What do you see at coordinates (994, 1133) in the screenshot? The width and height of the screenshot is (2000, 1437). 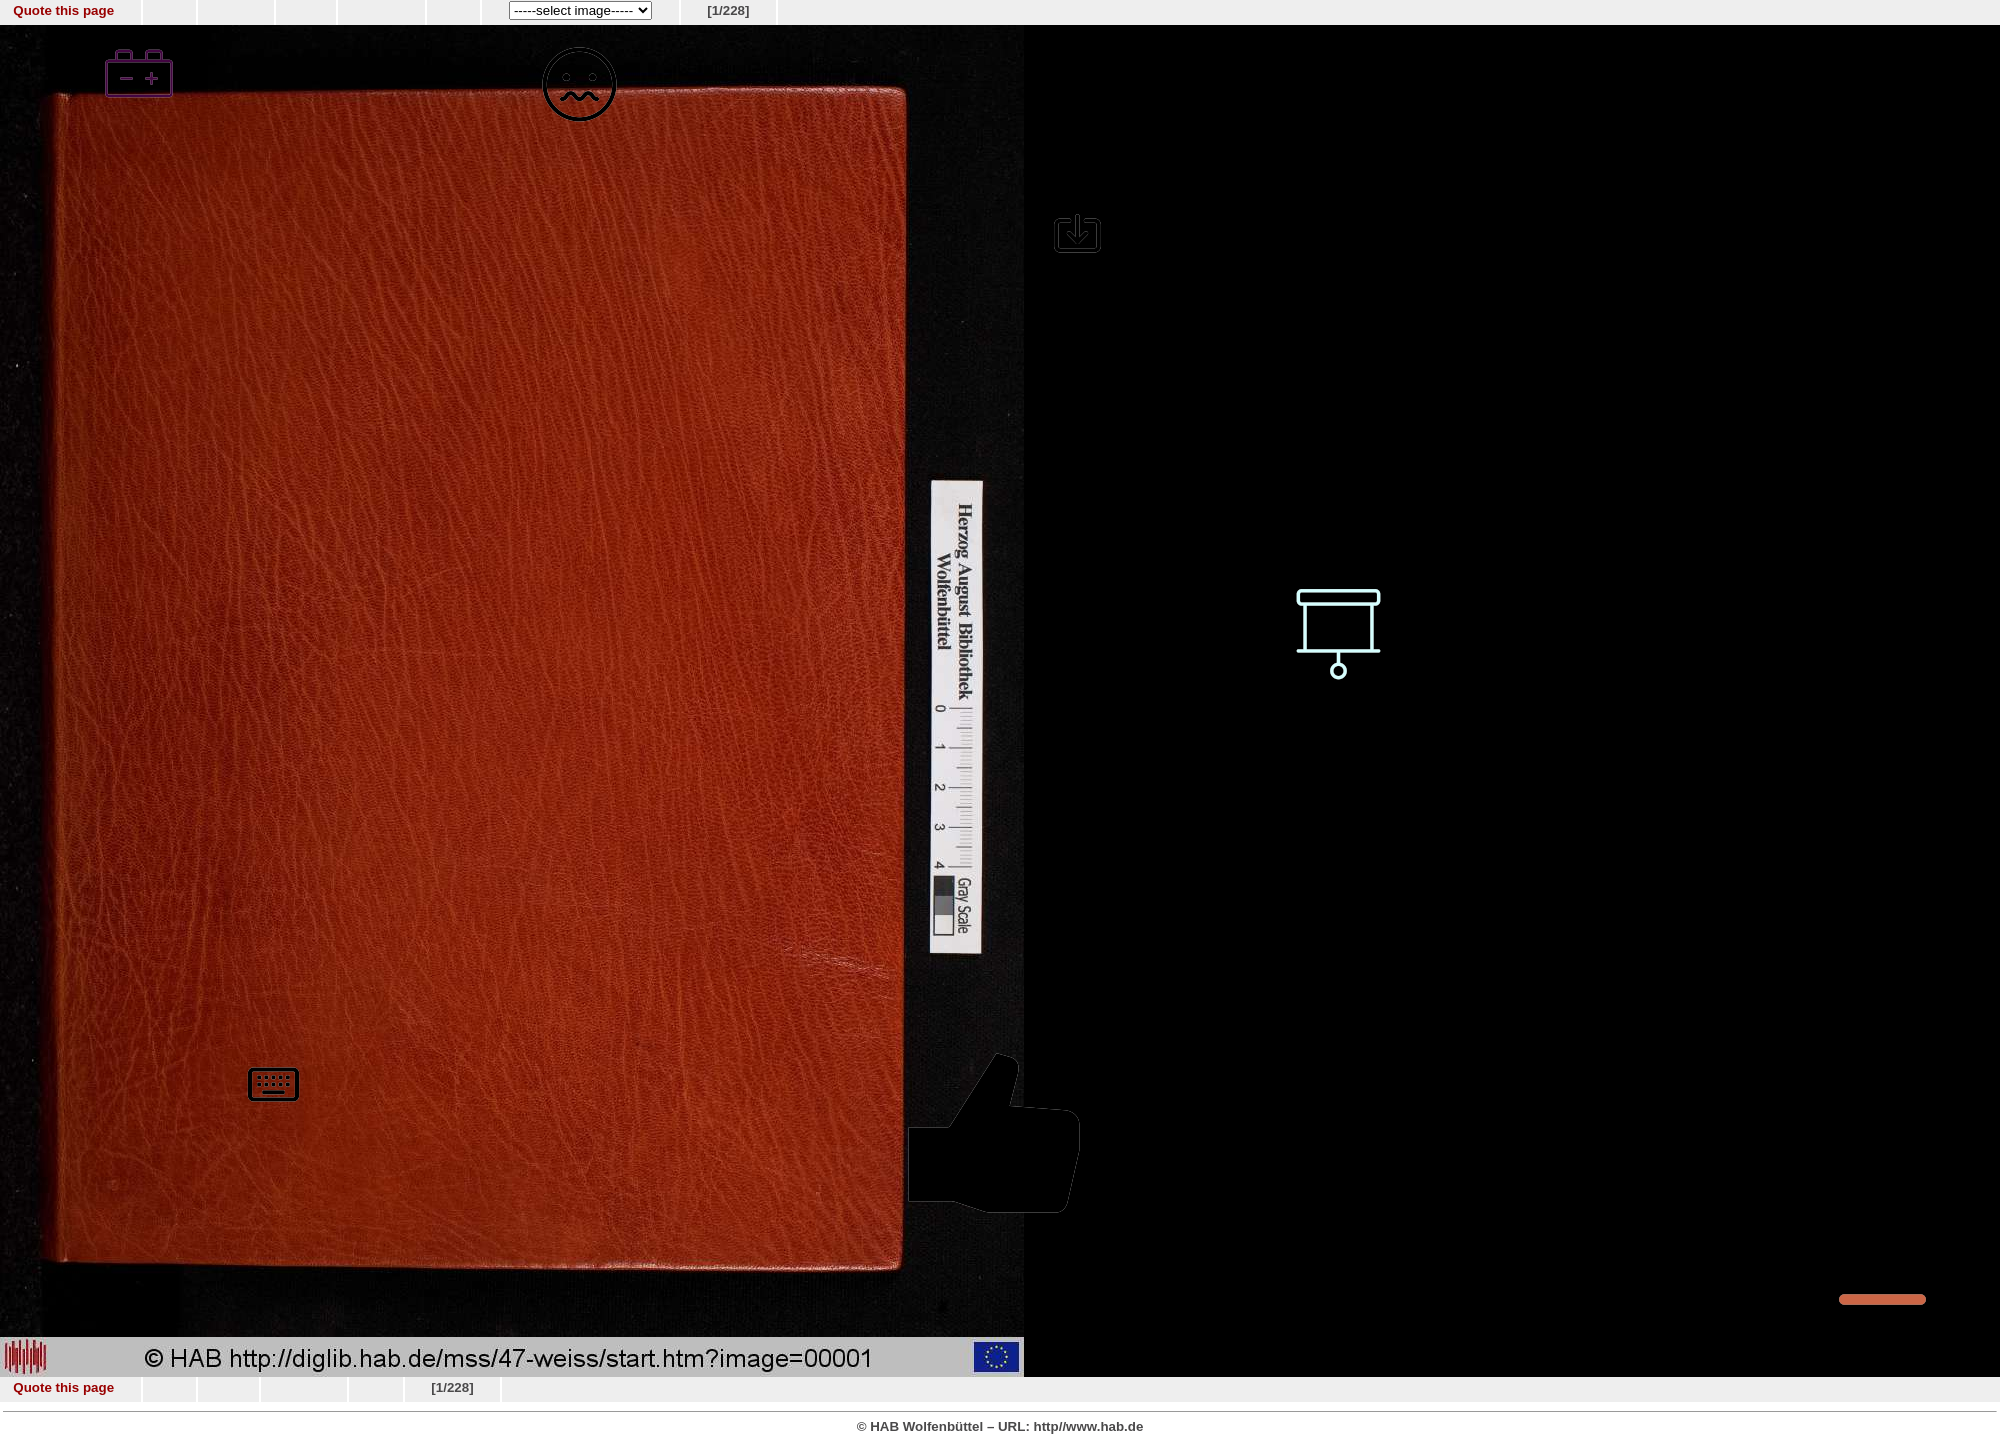 I see `like or upvote content` at bounding box center [994, 1133].